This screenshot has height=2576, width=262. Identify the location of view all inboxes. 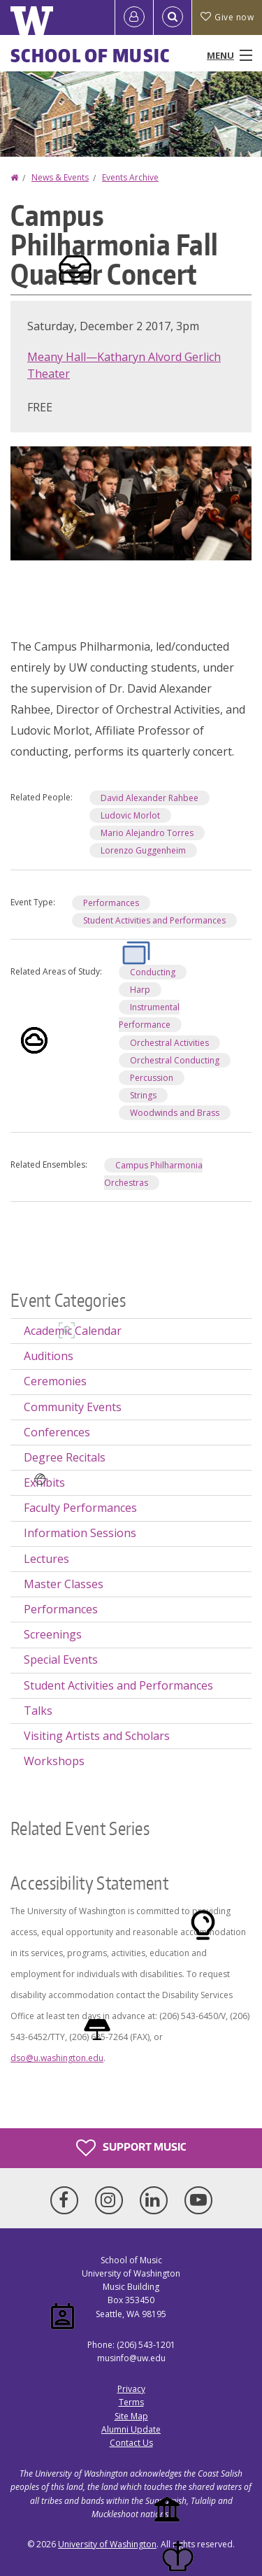
(75, 269).